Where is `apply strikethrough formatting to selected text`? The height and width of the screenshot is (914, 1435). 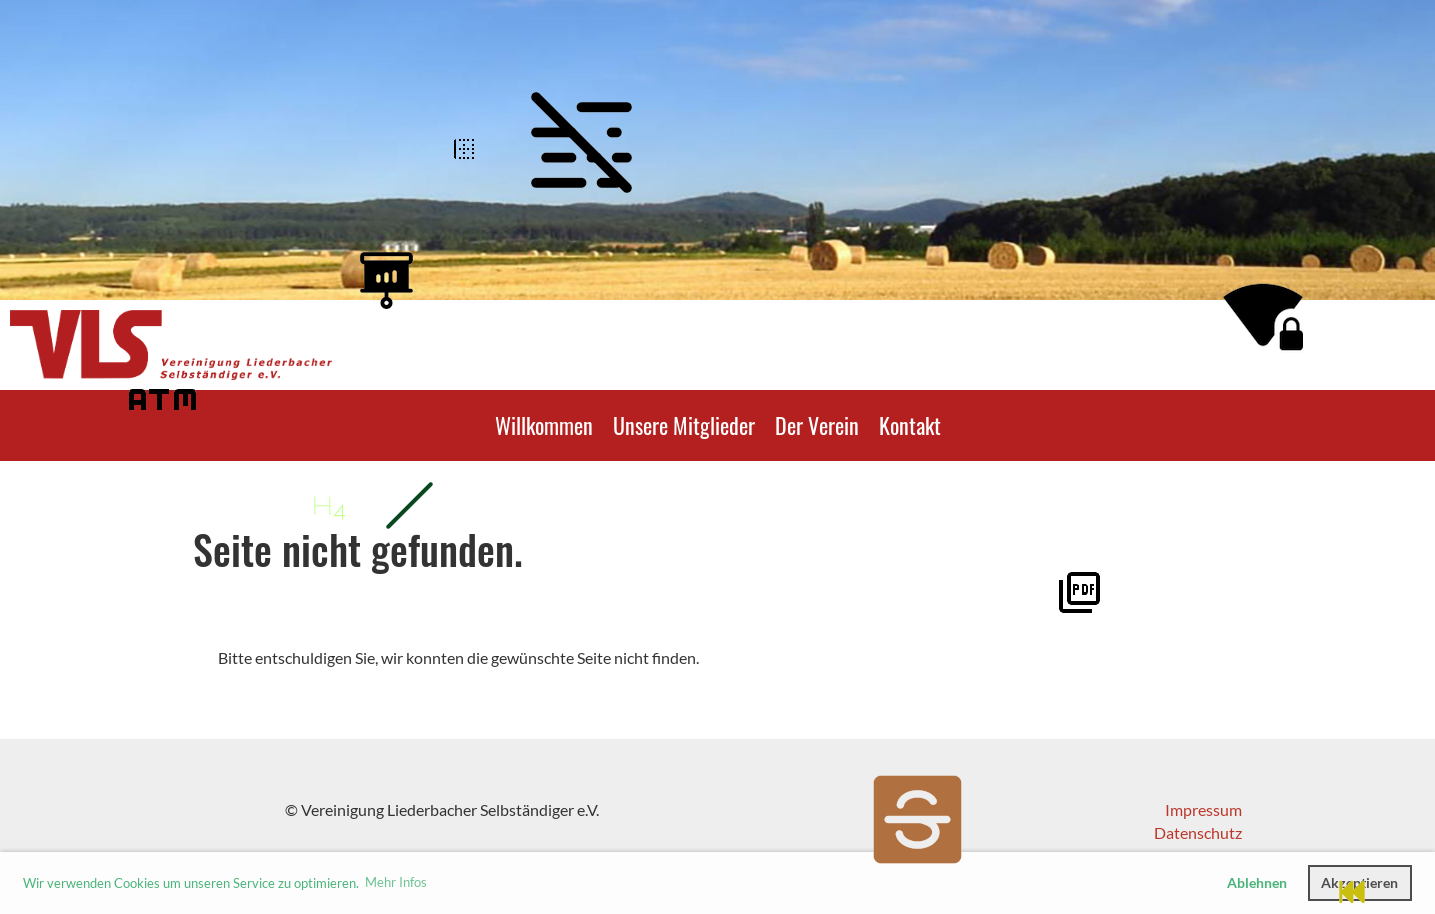 apply strikethrough formatting to selected text is located at coordinates (917, 819).